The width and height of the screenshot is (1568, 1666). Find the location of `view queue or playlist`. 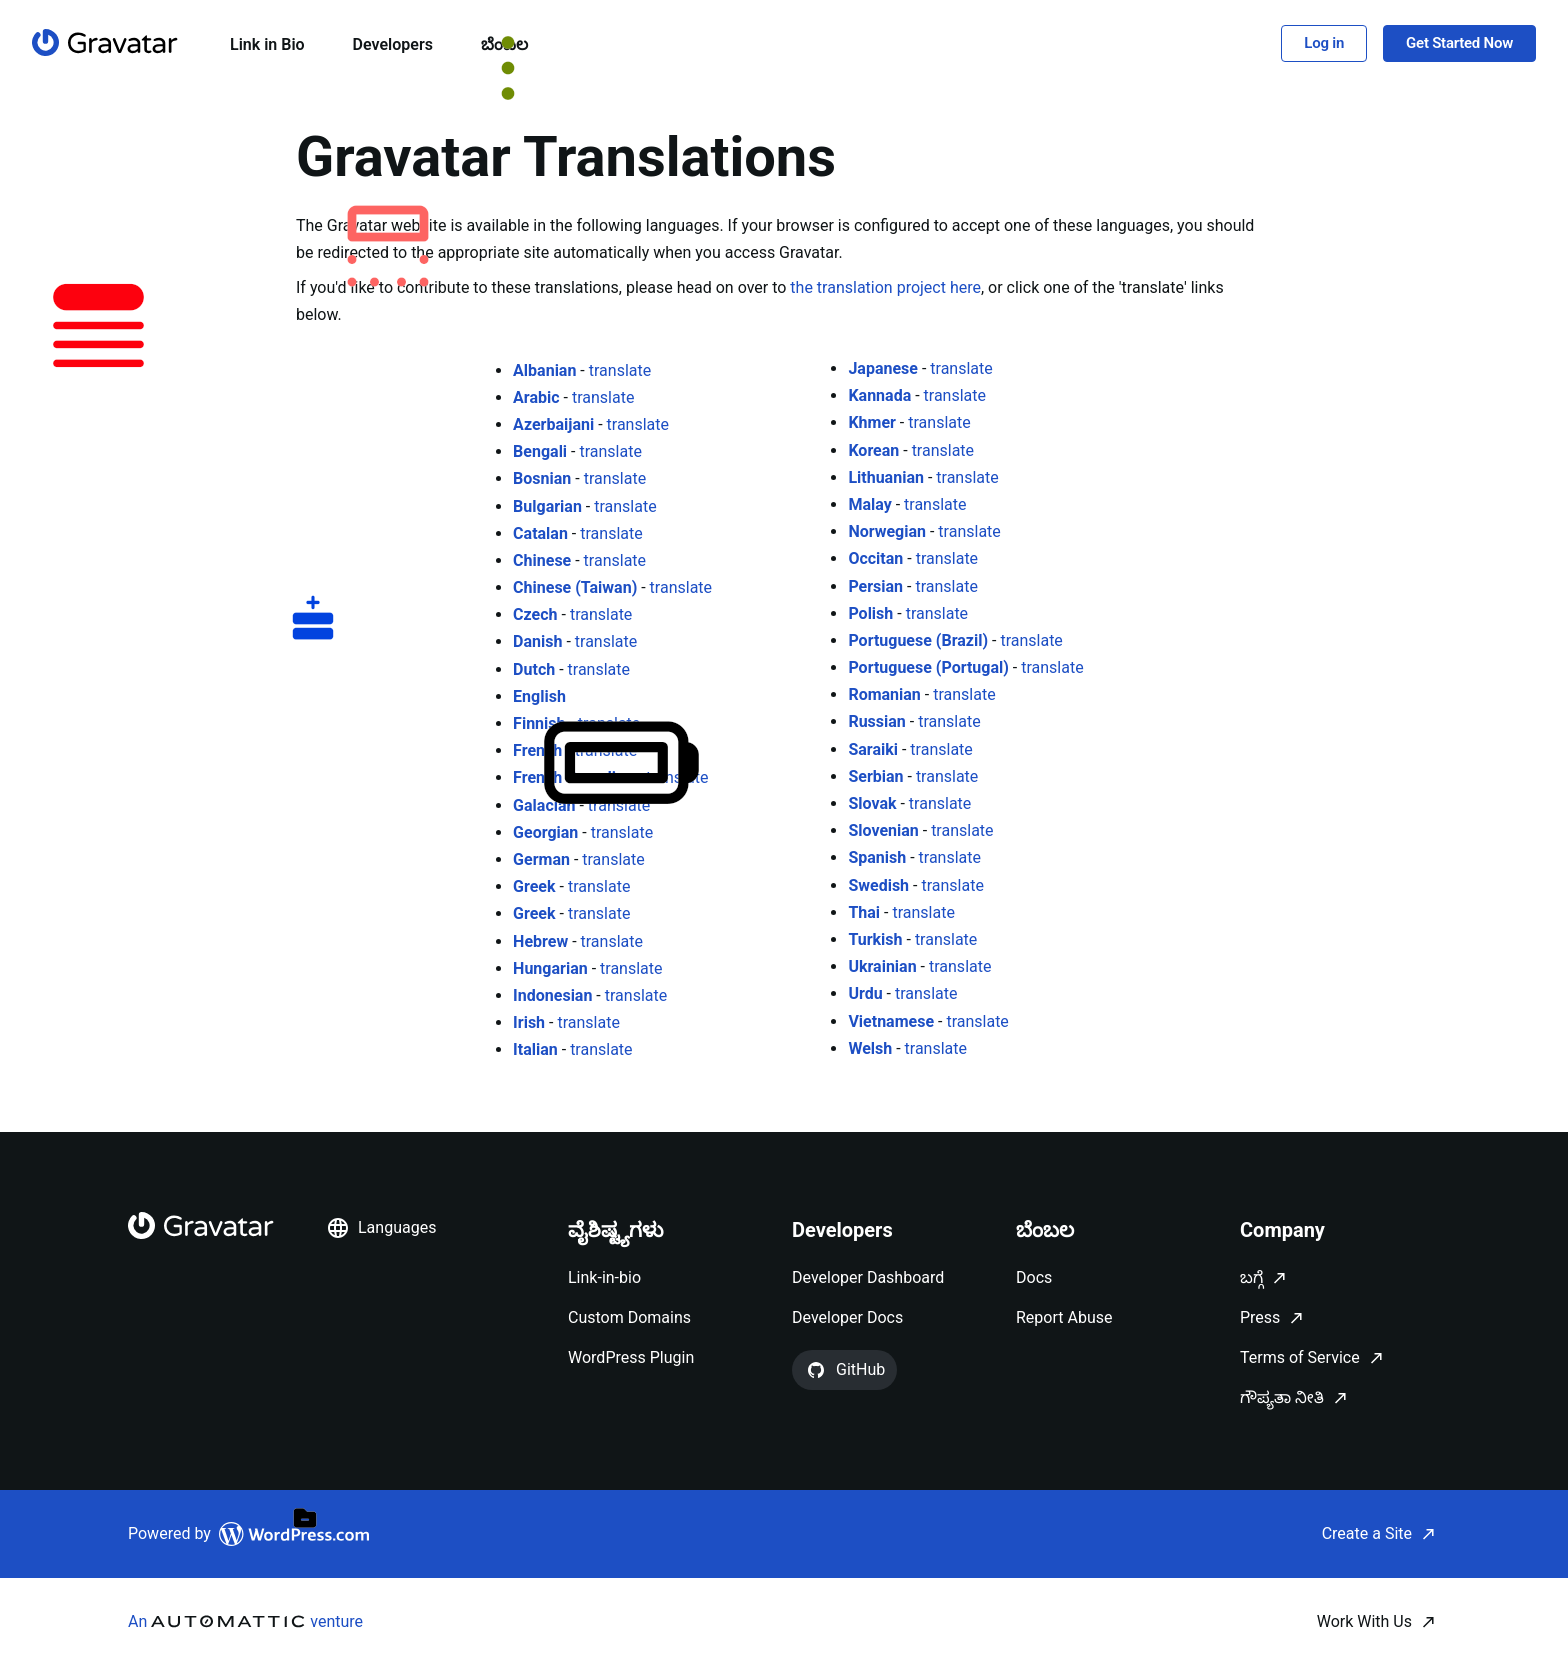

view queue or playlist is located at coordinates (98, 325).